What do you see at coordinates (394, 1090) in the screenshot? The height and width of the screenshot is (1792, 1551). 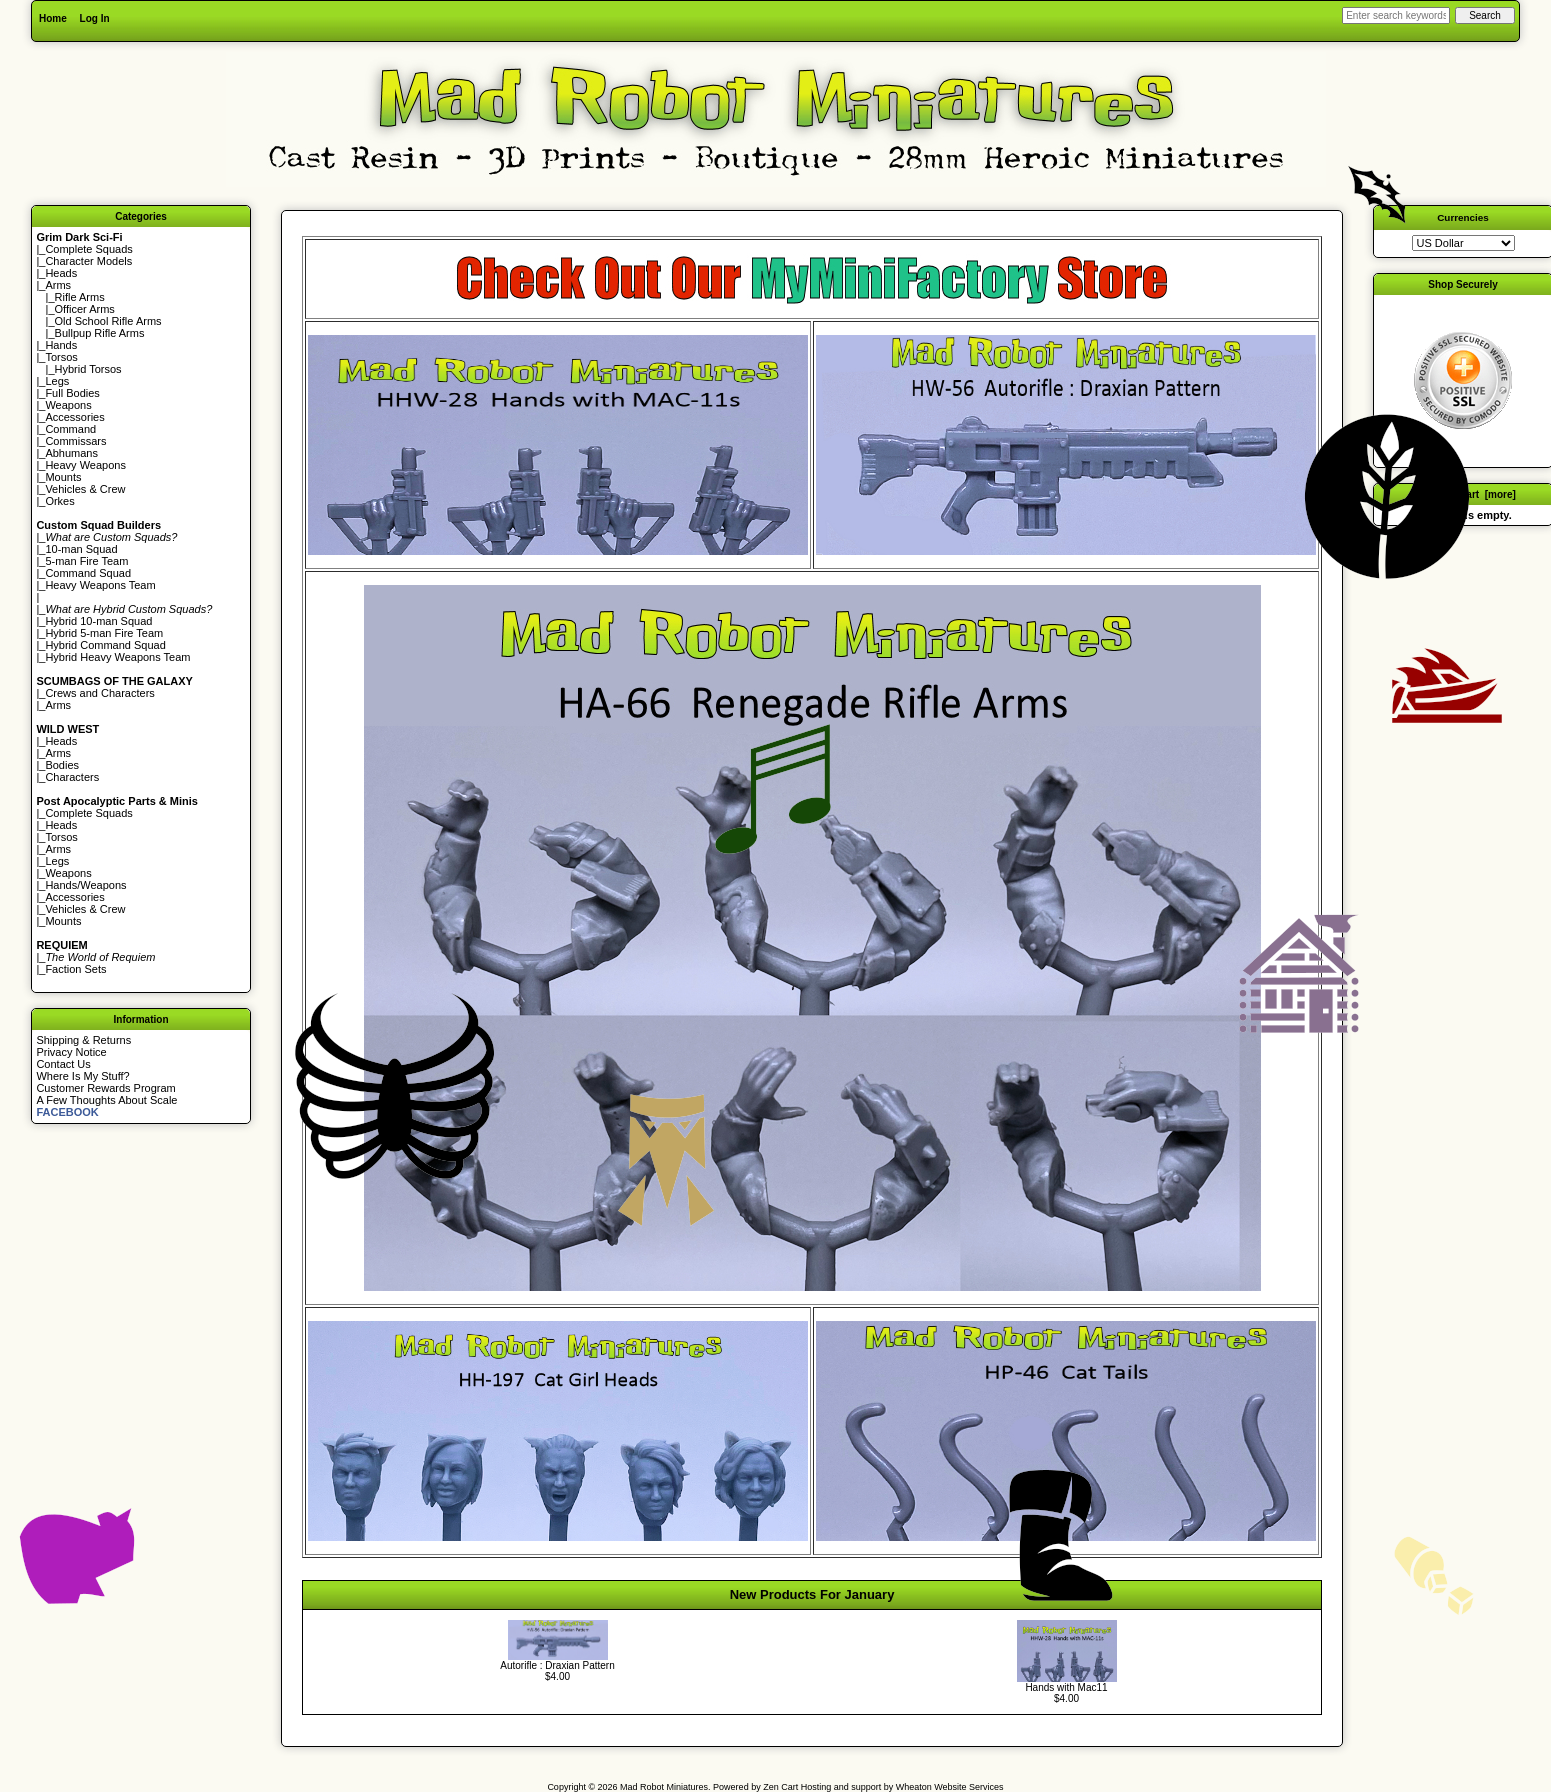 I see `view skeletal anatomy or bone structure details` at bounding box center [394, 1090].